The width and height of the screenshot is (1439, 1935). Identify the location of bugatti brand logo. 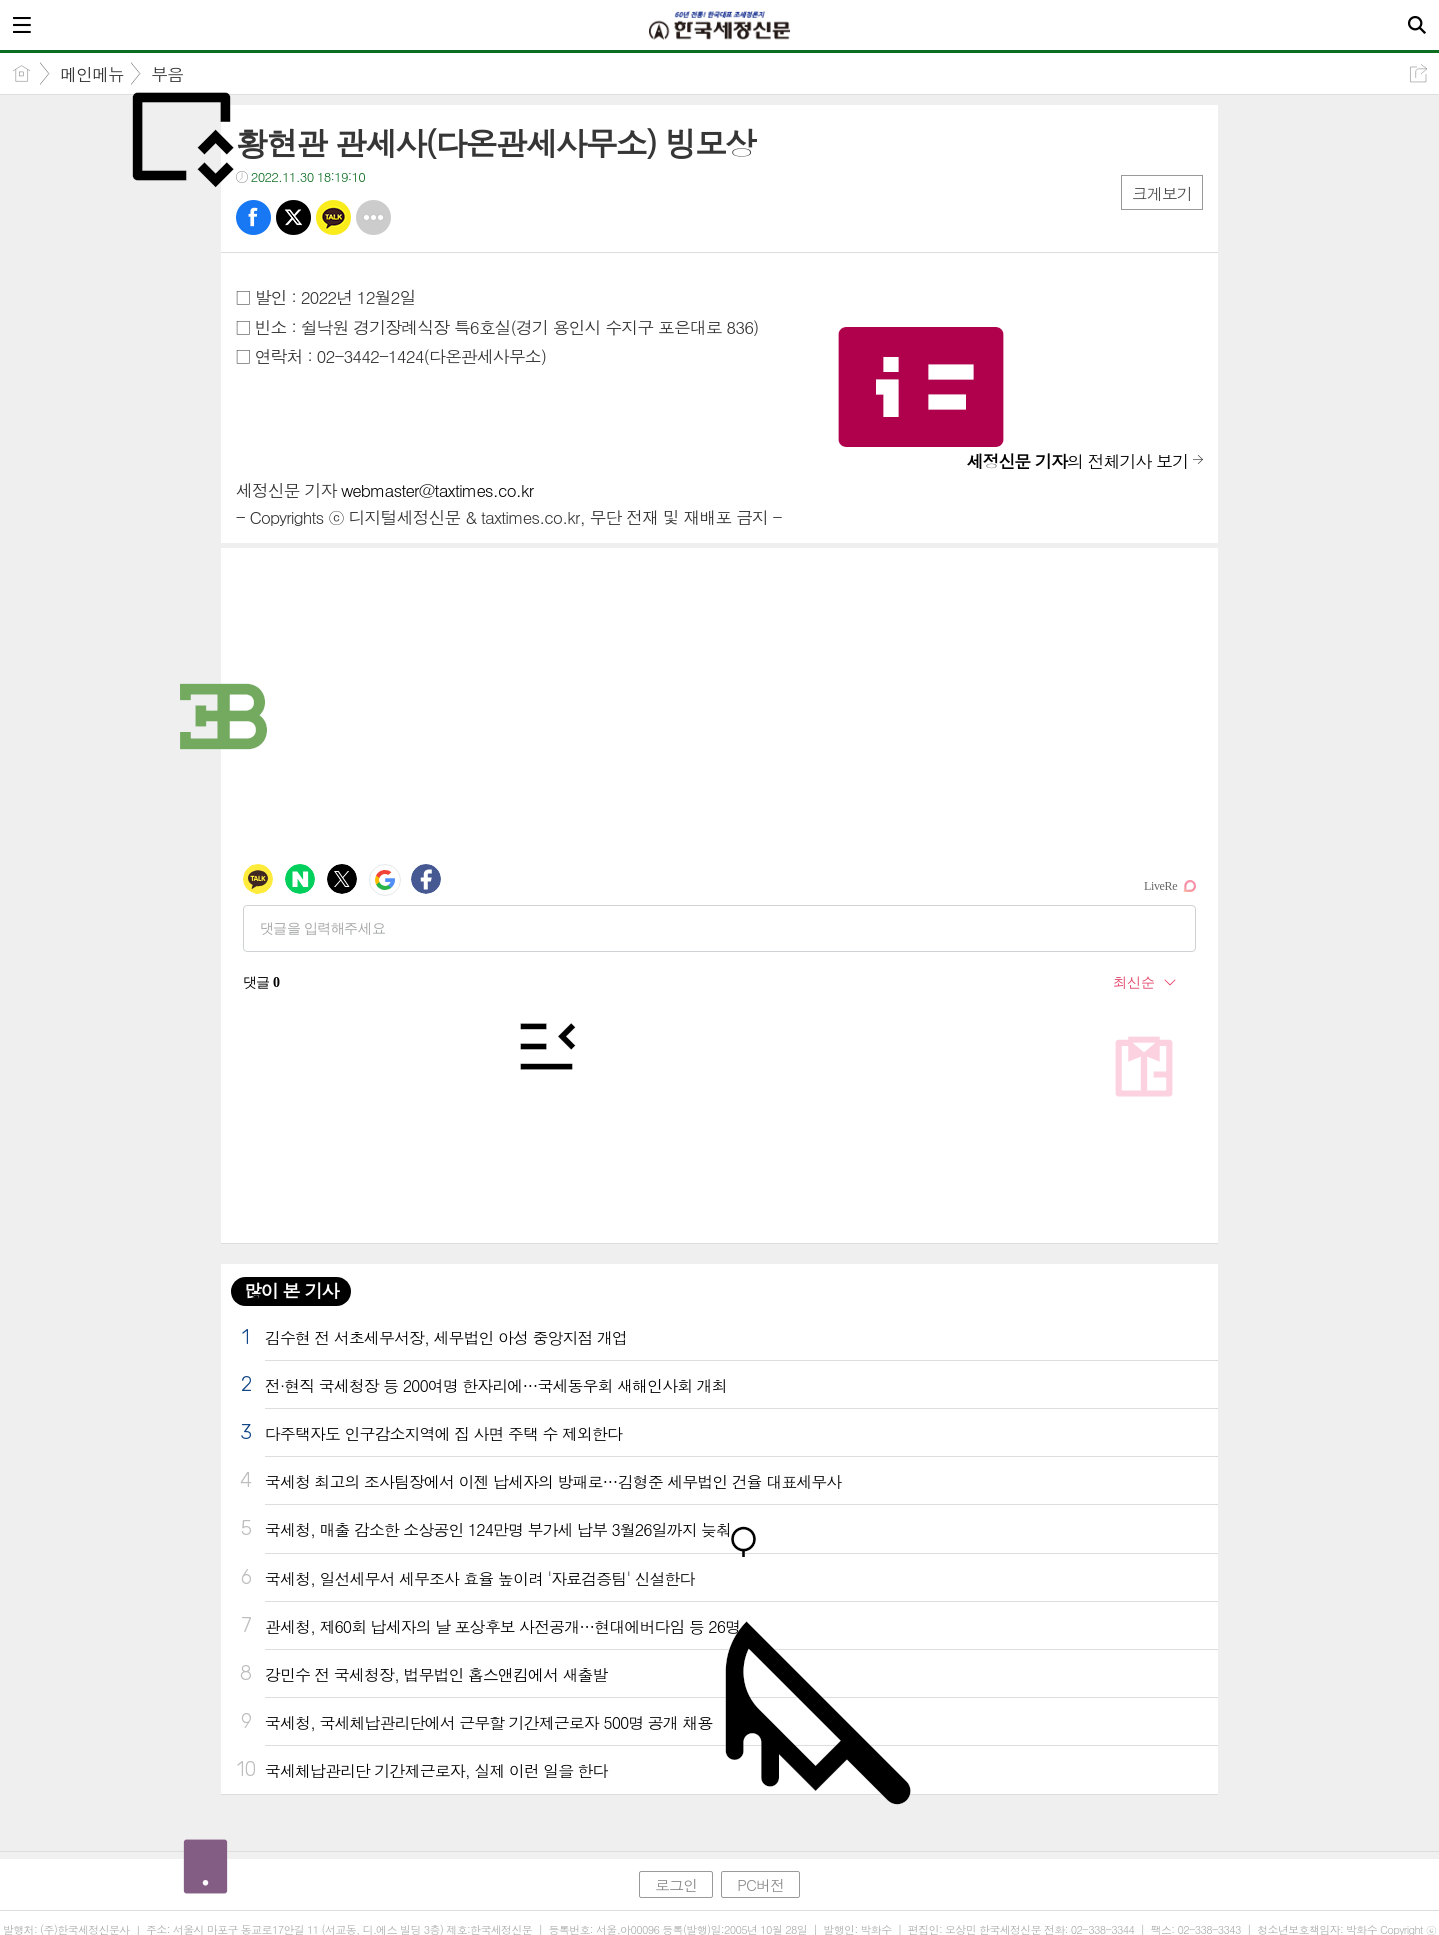
(223, 716).